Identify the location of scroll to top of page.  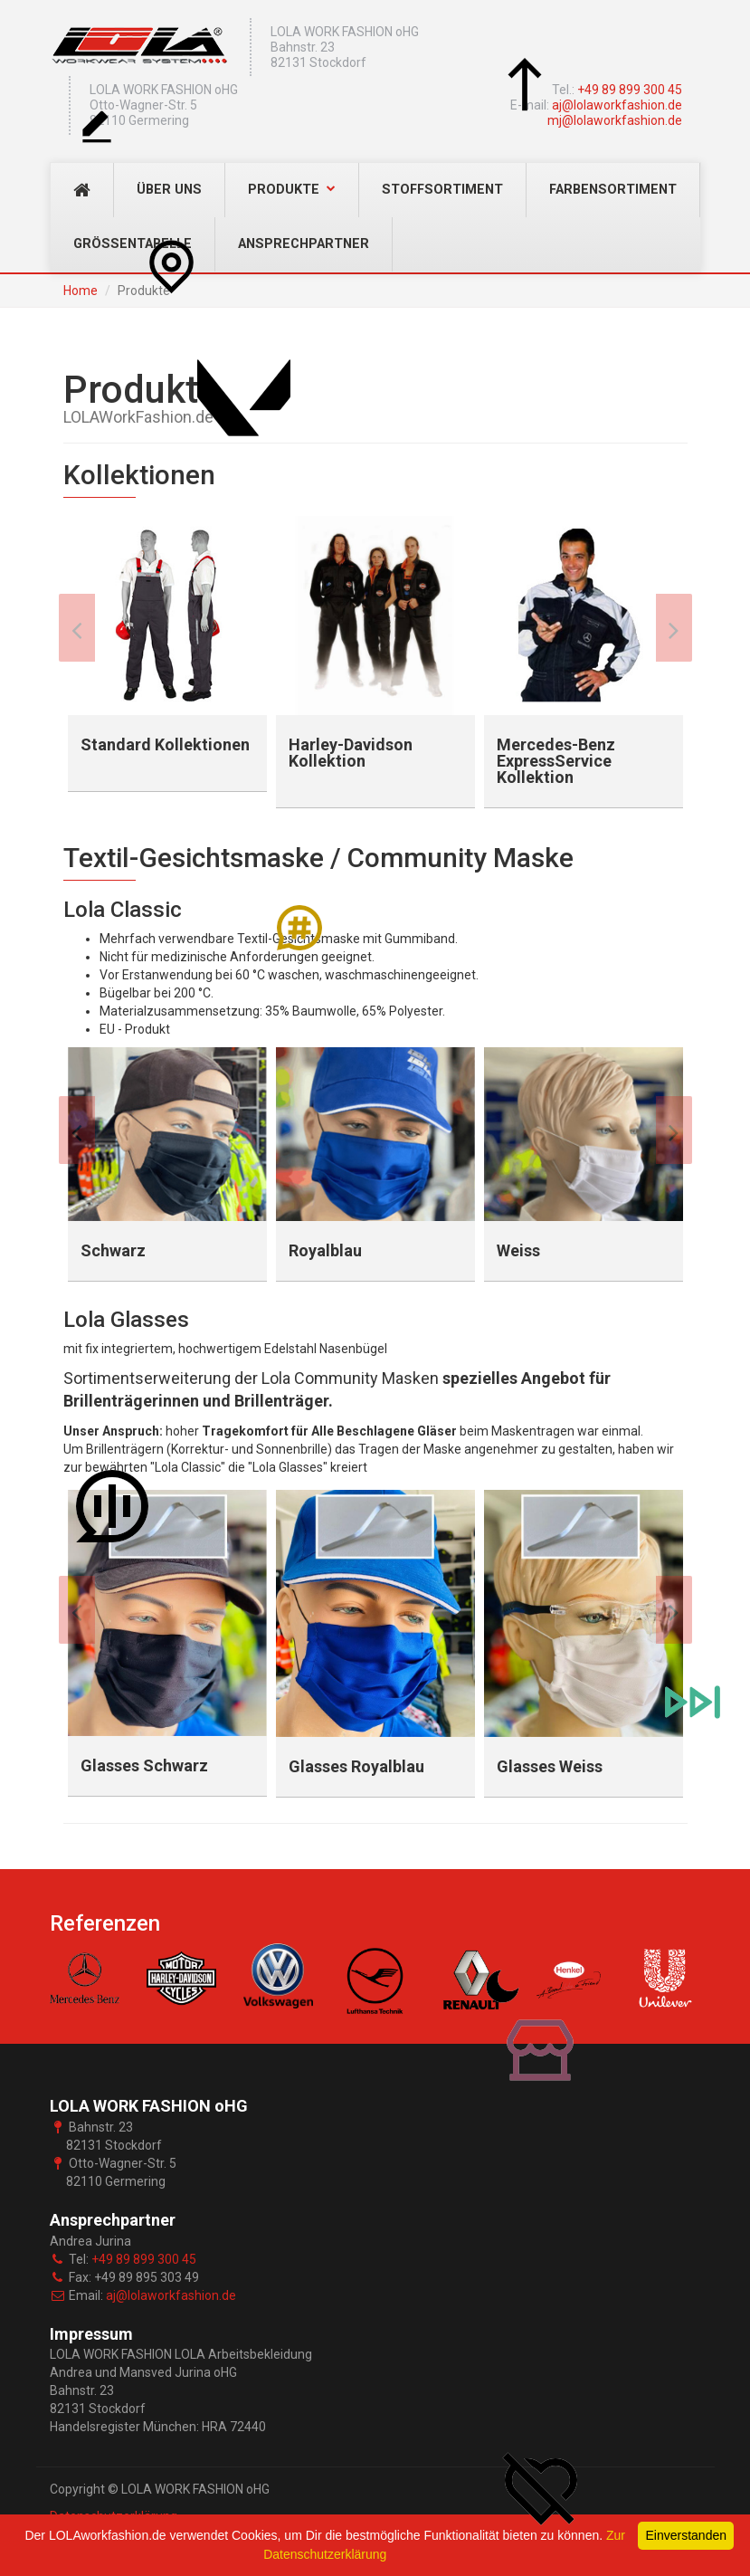
(525, 84).